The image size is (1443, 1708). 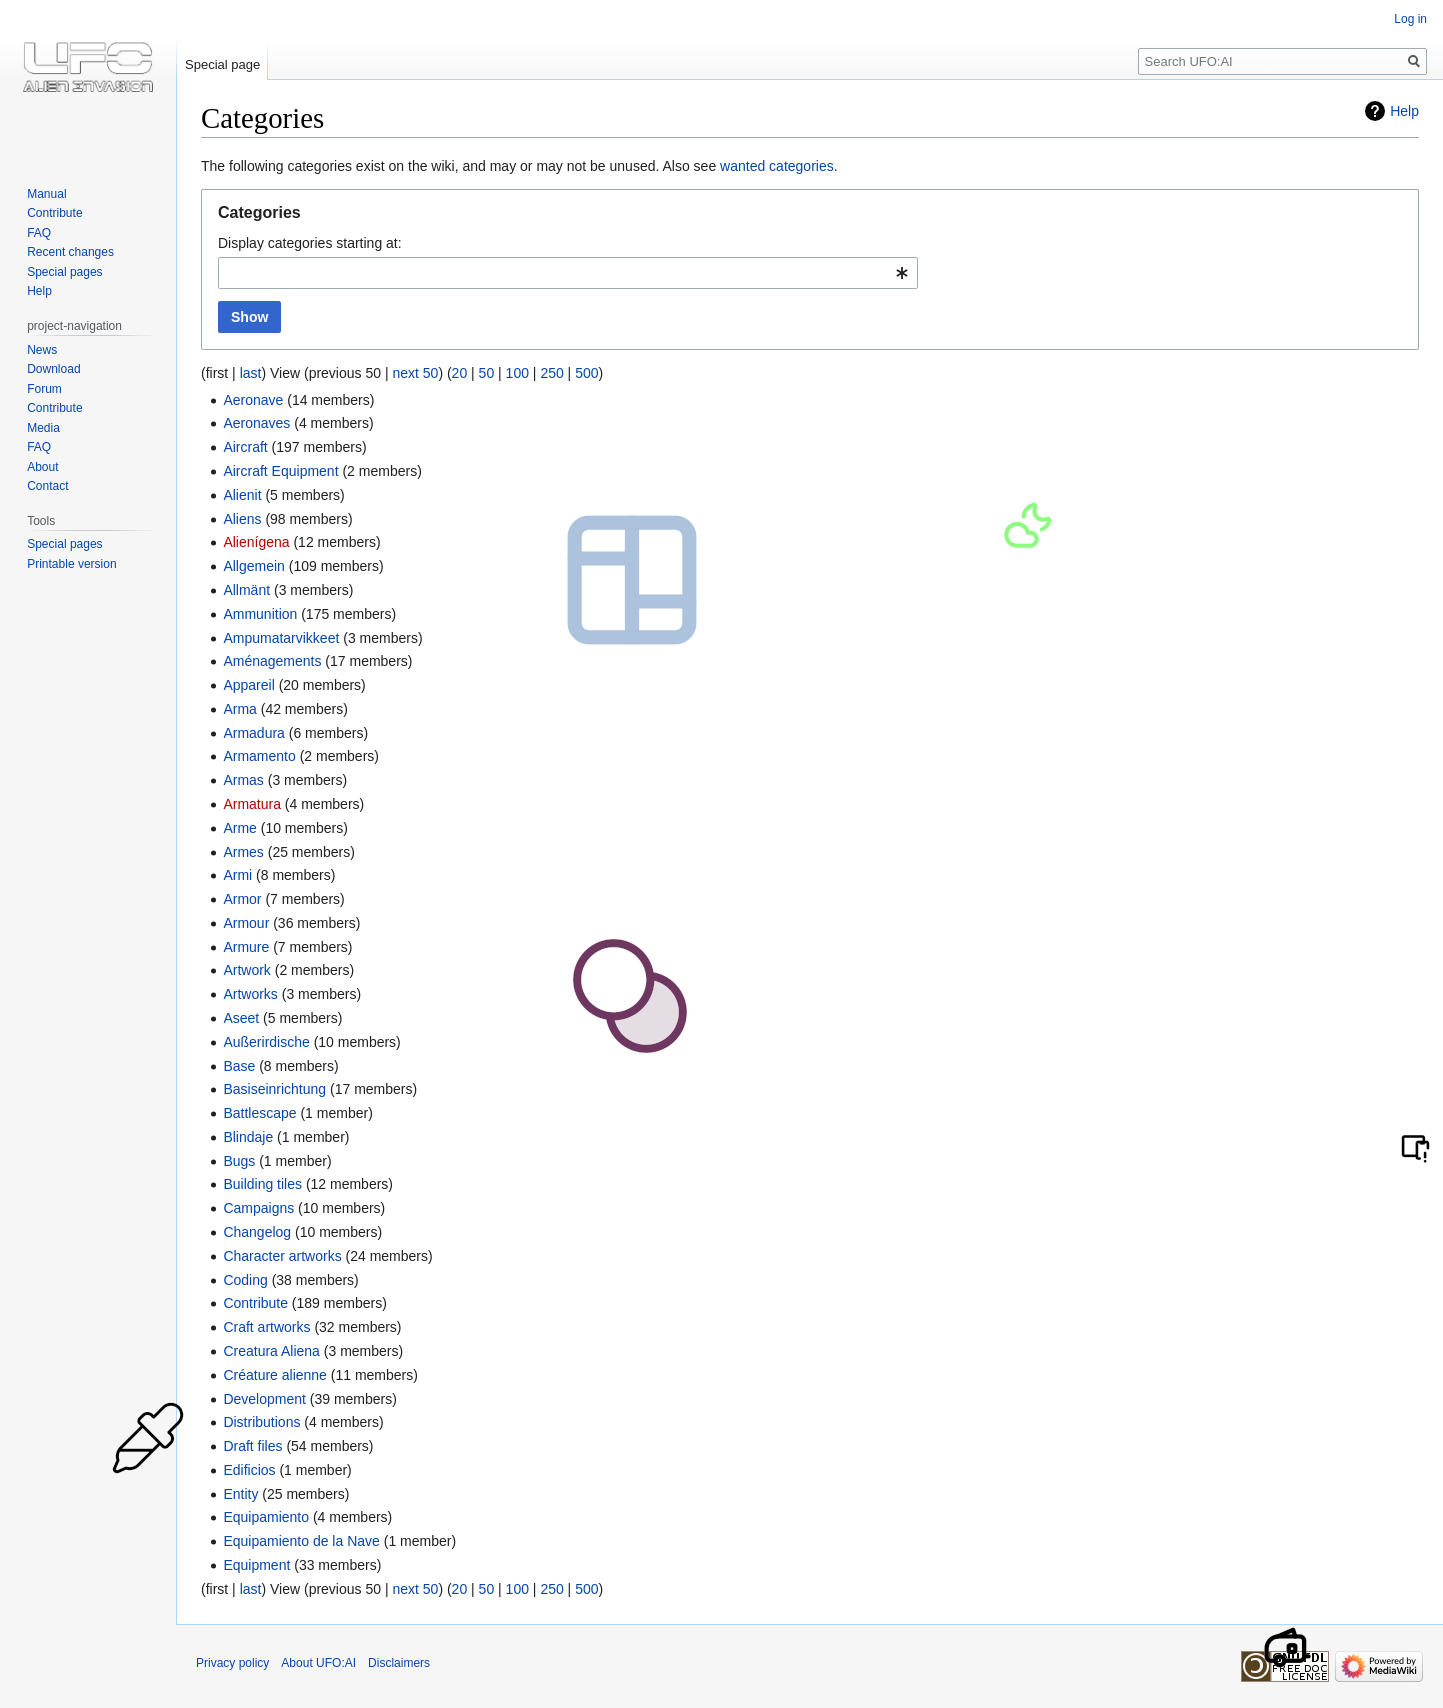 What do you see at coordinates (632, 580) in the screenshot?
I see `view dashboard or board layout` at bounding box center [632, 580].